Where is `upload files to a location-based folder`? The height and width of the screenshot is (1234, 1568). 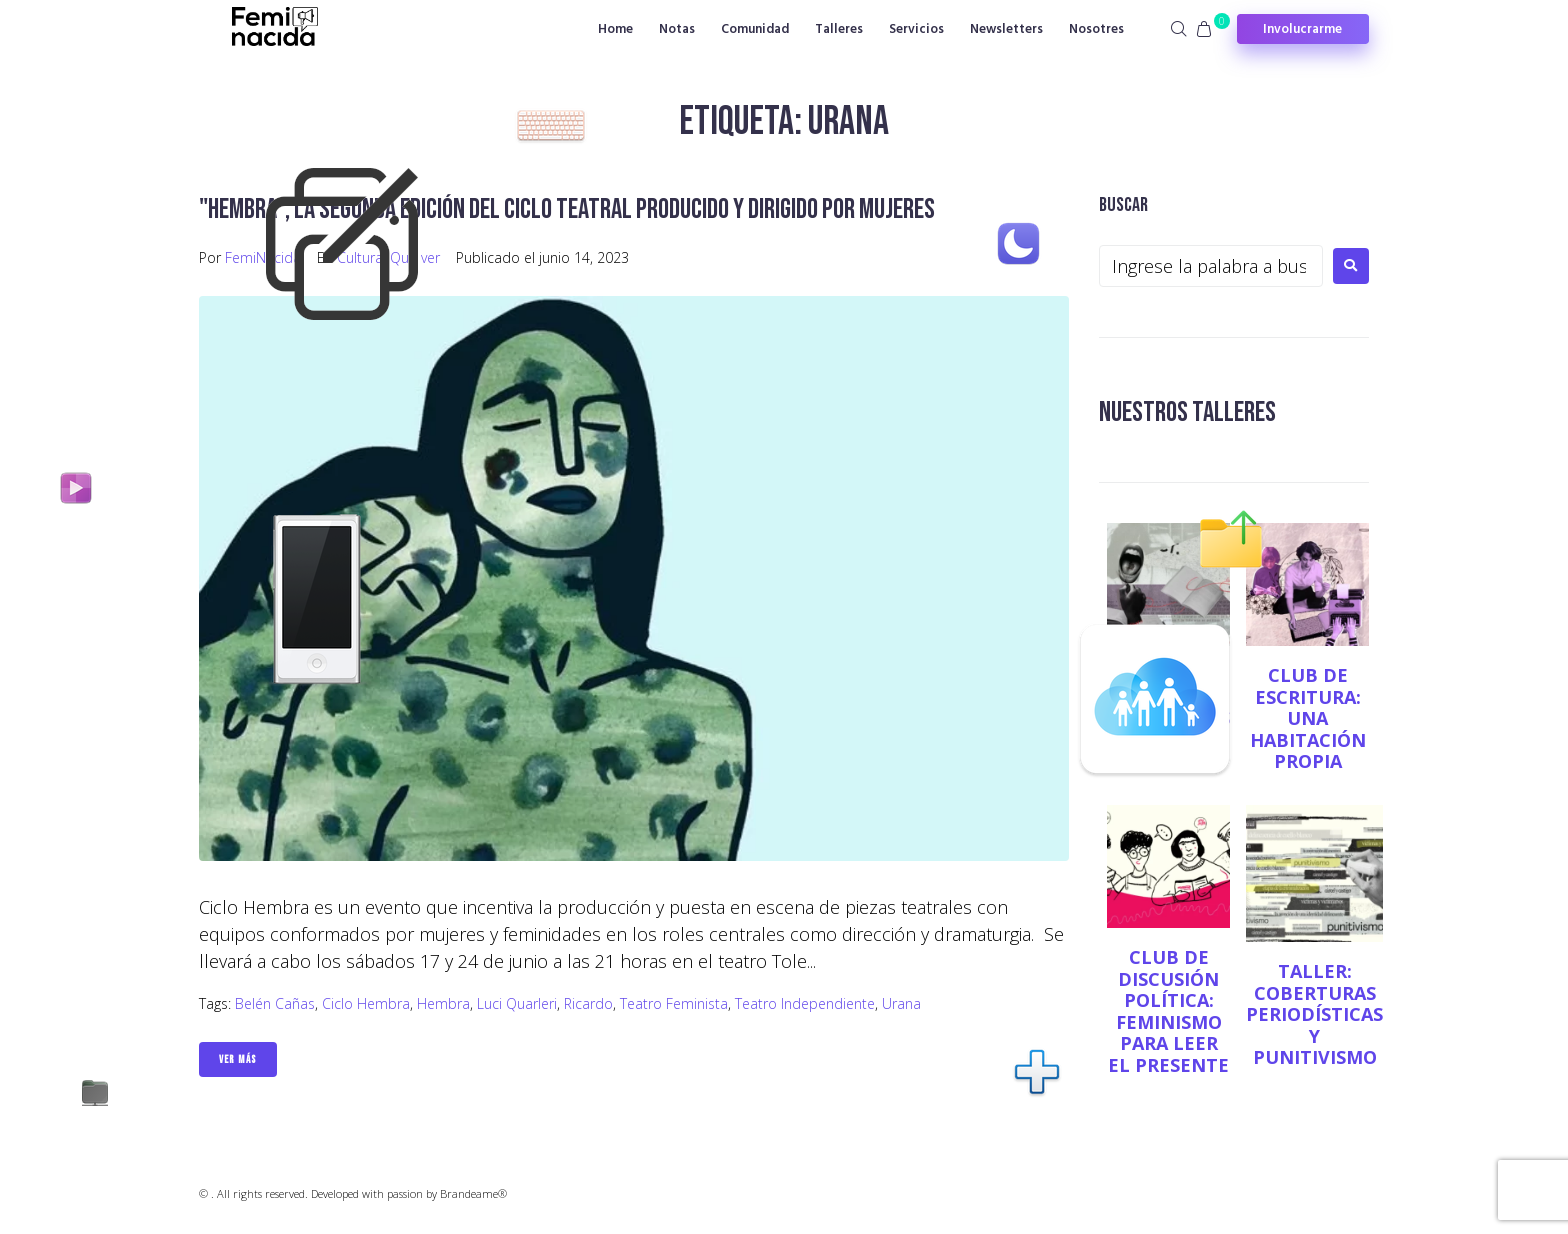
upload files to a location-based folder is located at coordinates (1231, 545).